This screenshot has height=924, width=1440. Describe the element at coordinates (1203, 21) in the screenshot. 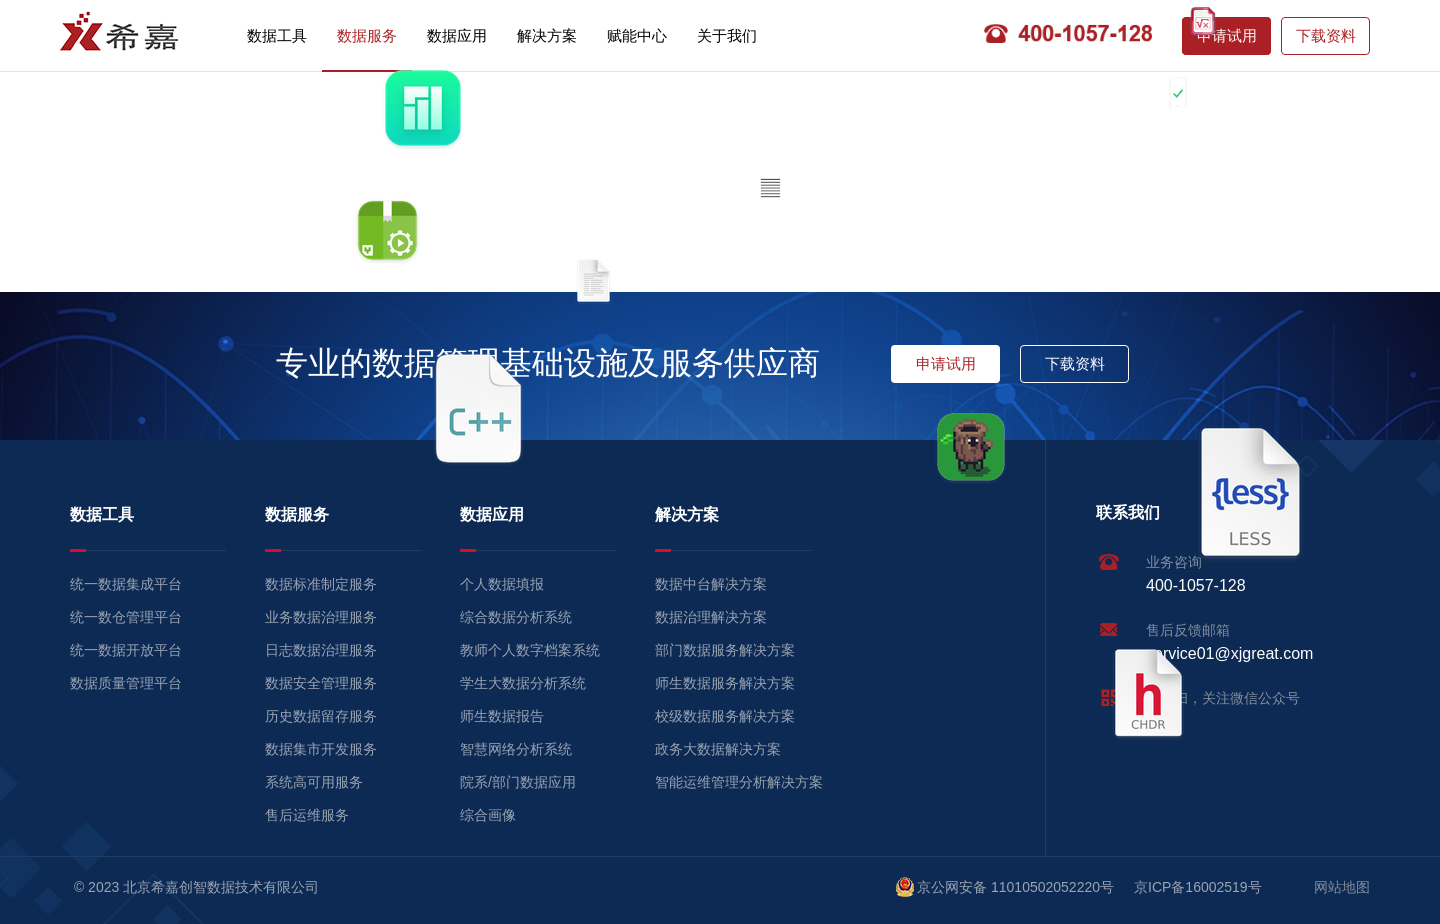

I see `open an opendocument formula file` at that location.